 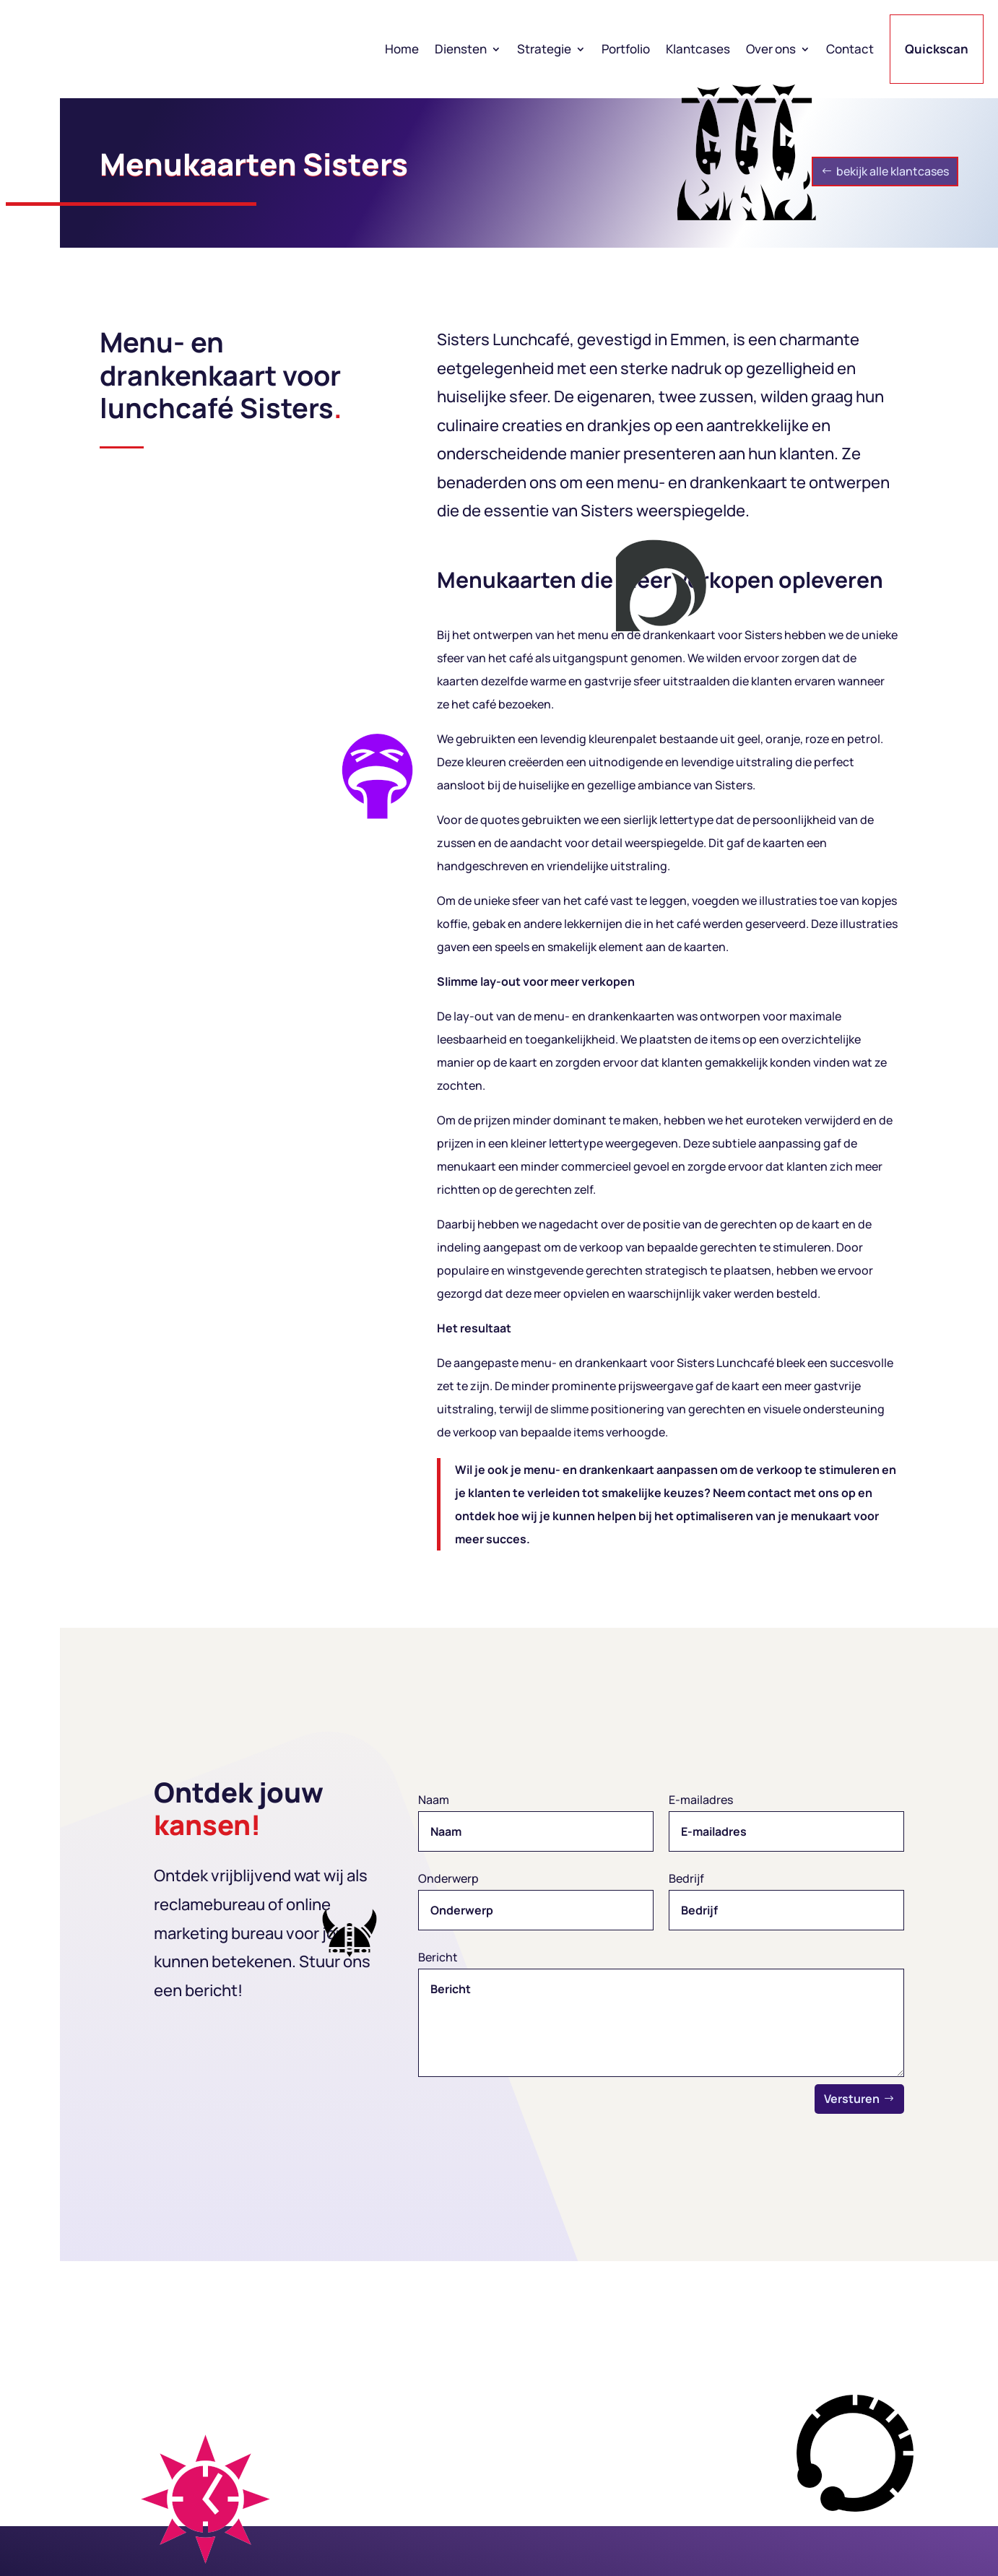 I want to click on select viking or norse character class, so click(x=350, y=1932).